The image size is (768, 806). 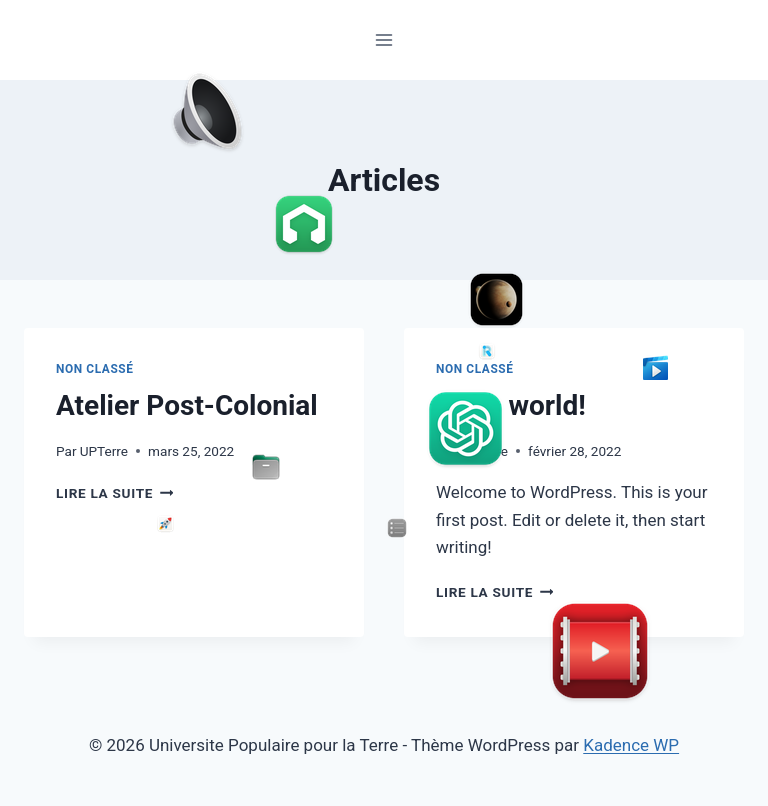 I want to click on open LMMS music production software, so click(x=304, y=224).